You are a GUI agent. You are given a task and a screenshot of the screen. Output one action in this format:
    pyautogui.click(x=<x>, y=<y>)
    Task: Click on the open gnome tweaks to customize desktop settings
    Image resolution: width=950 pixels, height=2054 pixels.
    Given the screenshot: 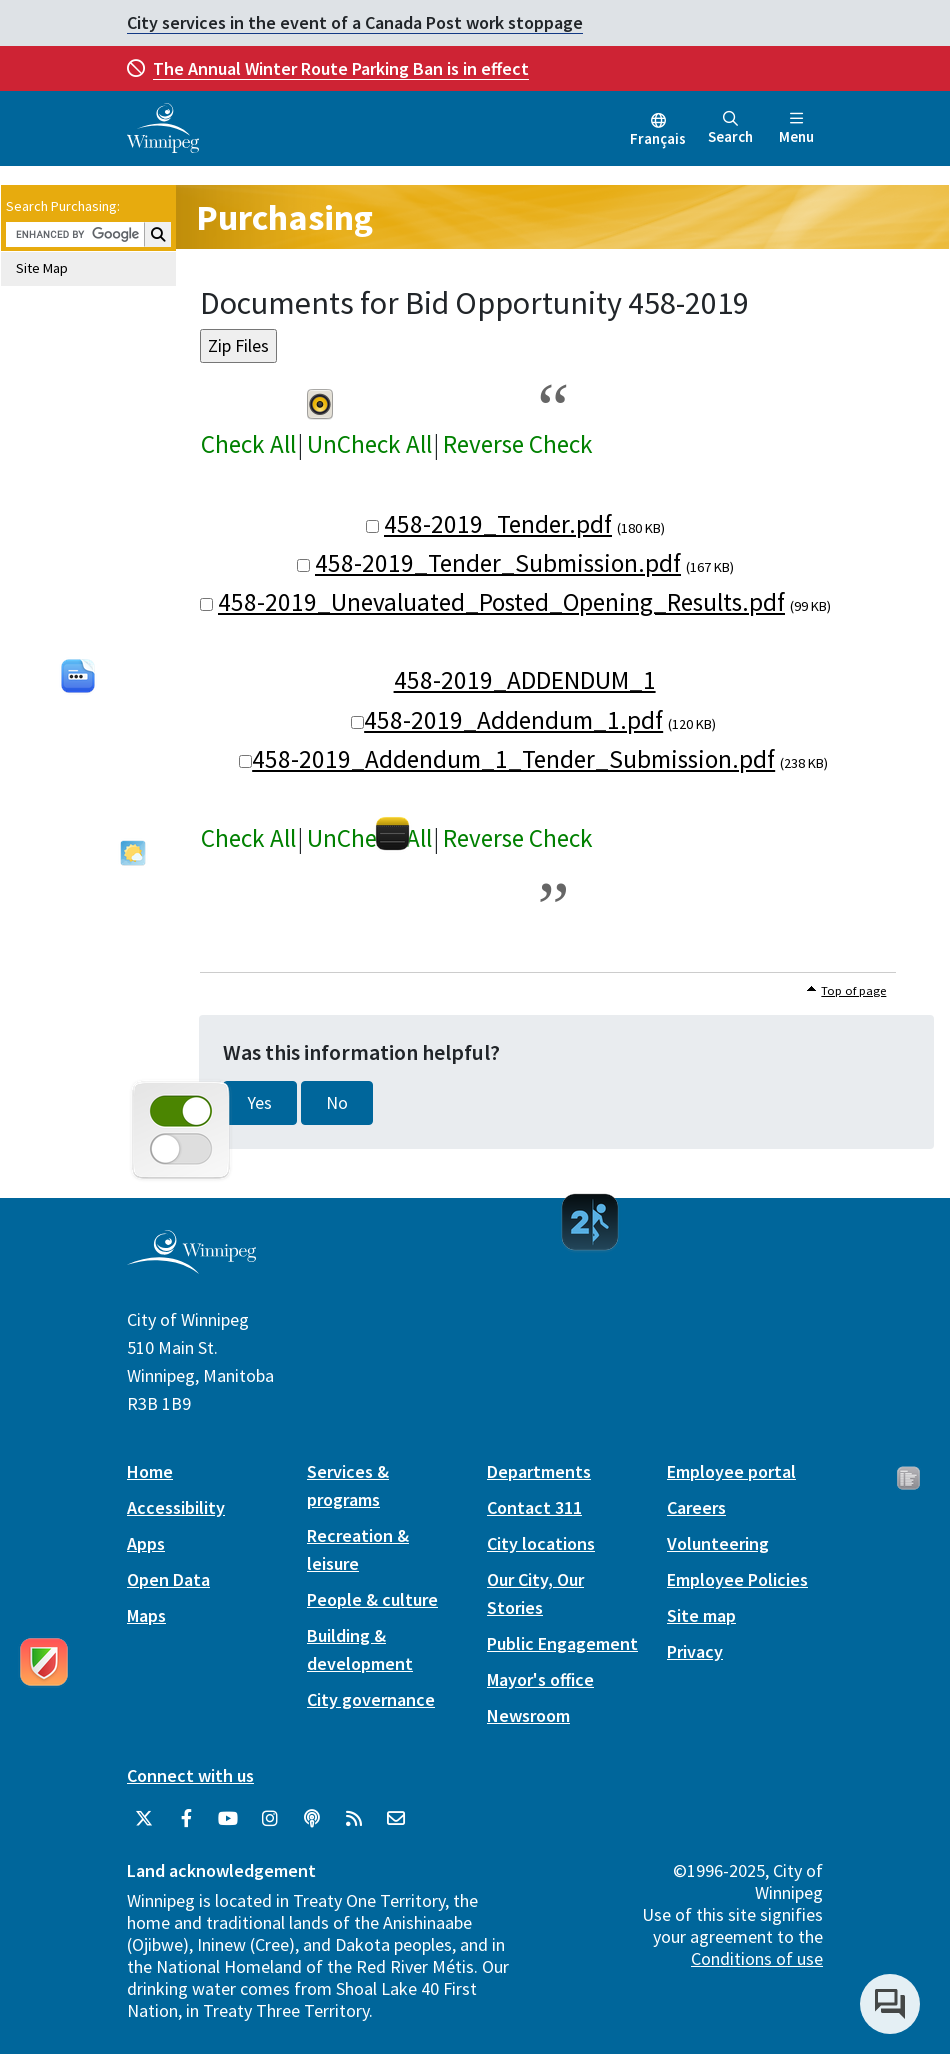 What is the action you would take?
    pyautogui.click(x=181, y=1130)
    